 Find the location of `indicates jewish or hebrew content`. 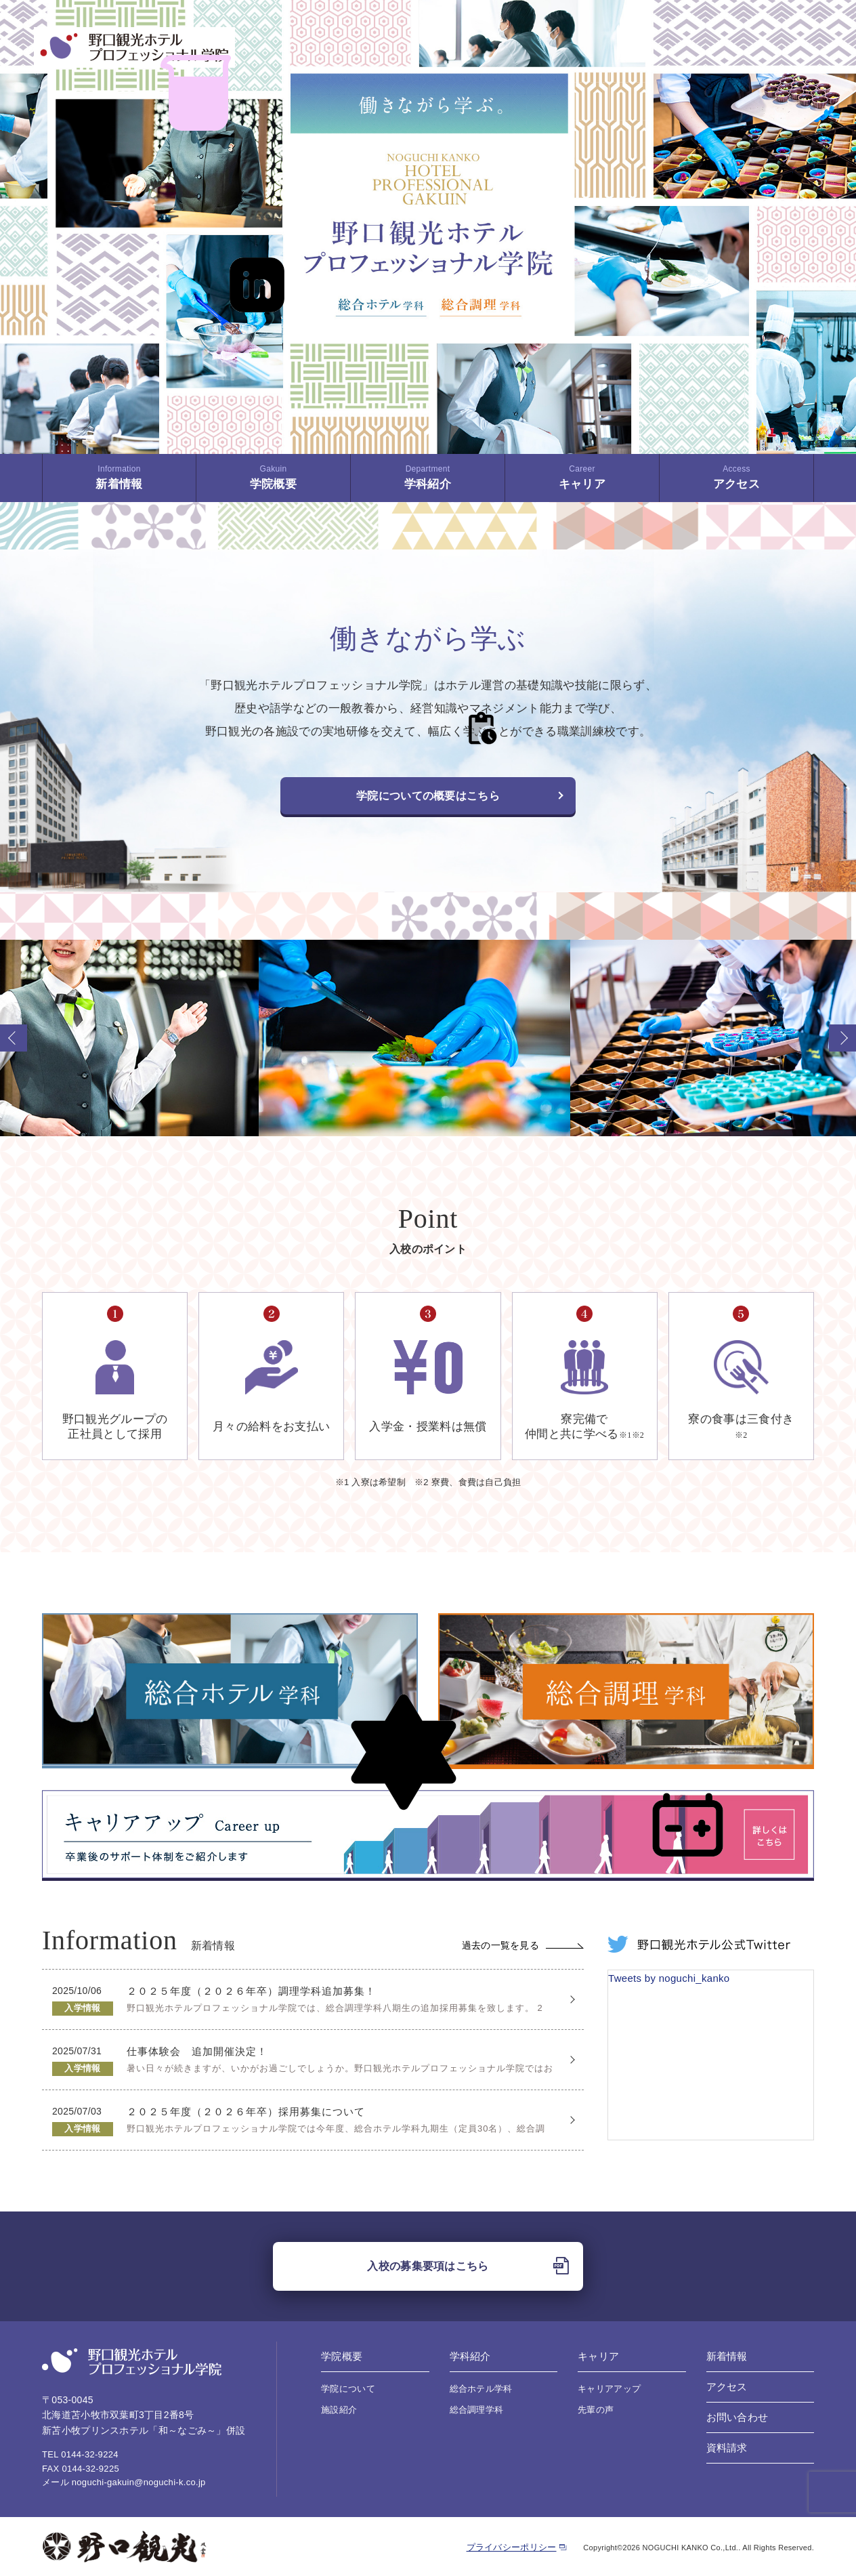

indicates jewish or hebrew content is located at coordinates (404, 1752).